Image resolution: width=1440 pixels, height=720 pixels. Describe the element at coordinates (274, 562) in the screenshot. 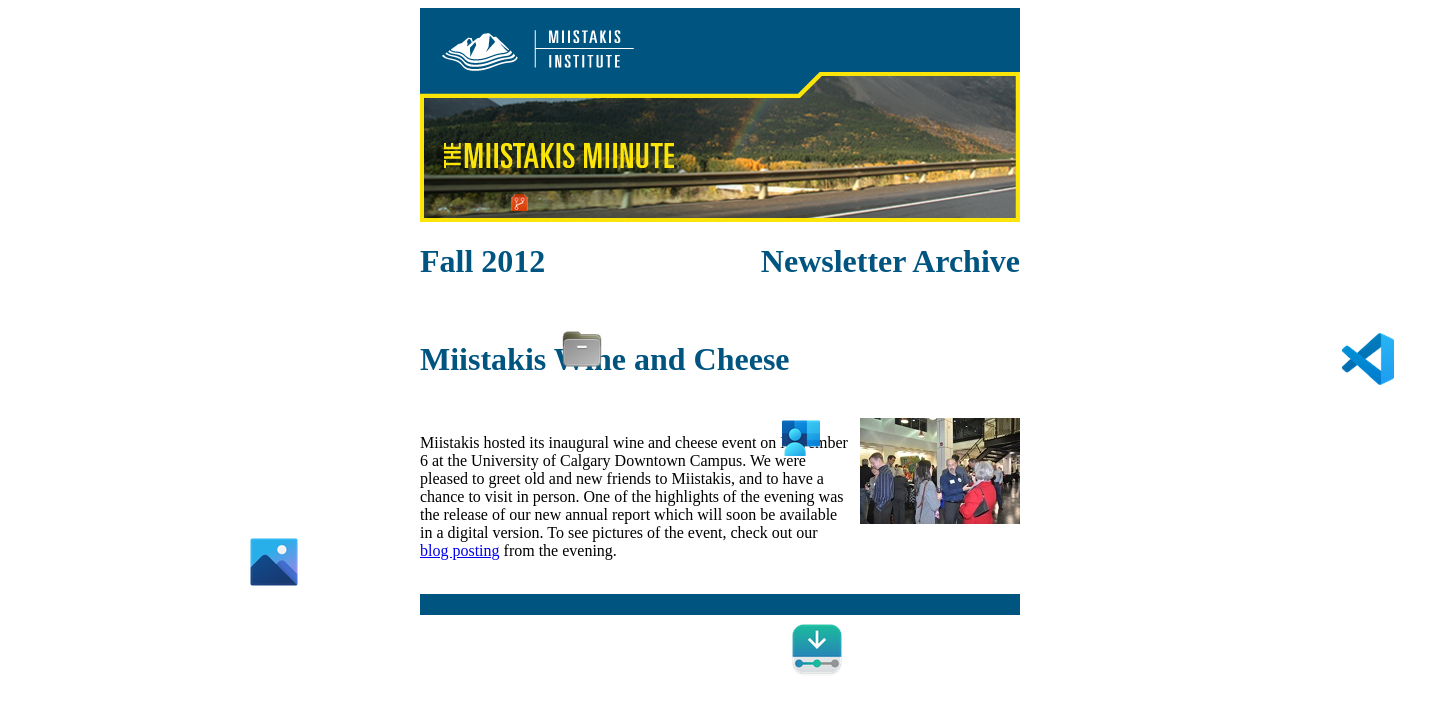

I see `open the windows photos app` at that location.